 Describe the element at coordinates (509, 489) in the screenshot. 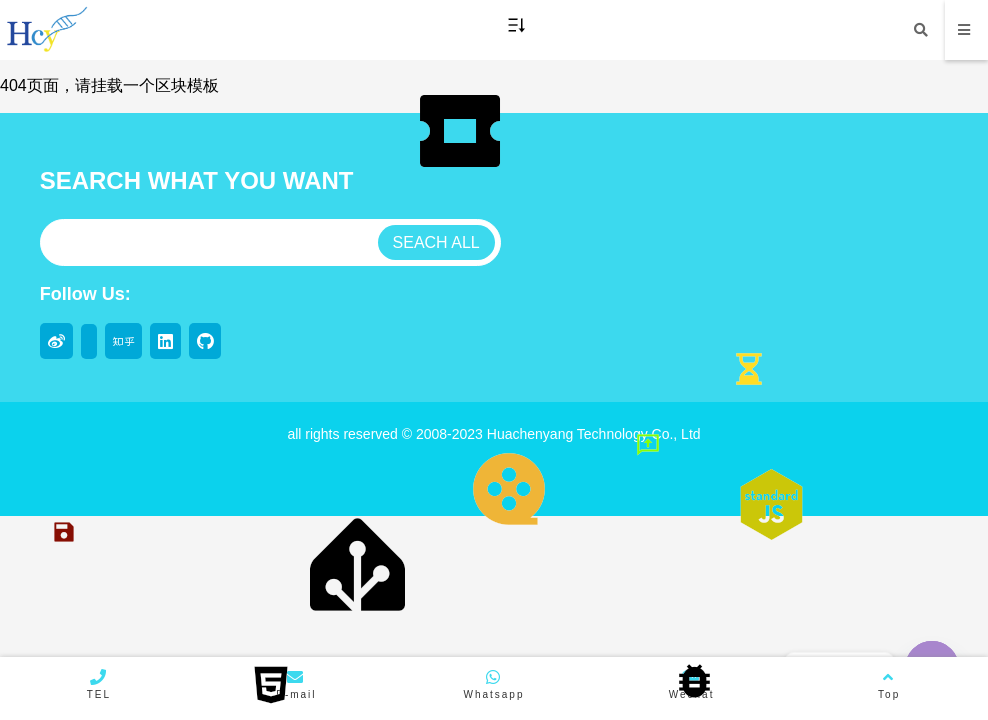

I see `browse movies or video content` at that location.